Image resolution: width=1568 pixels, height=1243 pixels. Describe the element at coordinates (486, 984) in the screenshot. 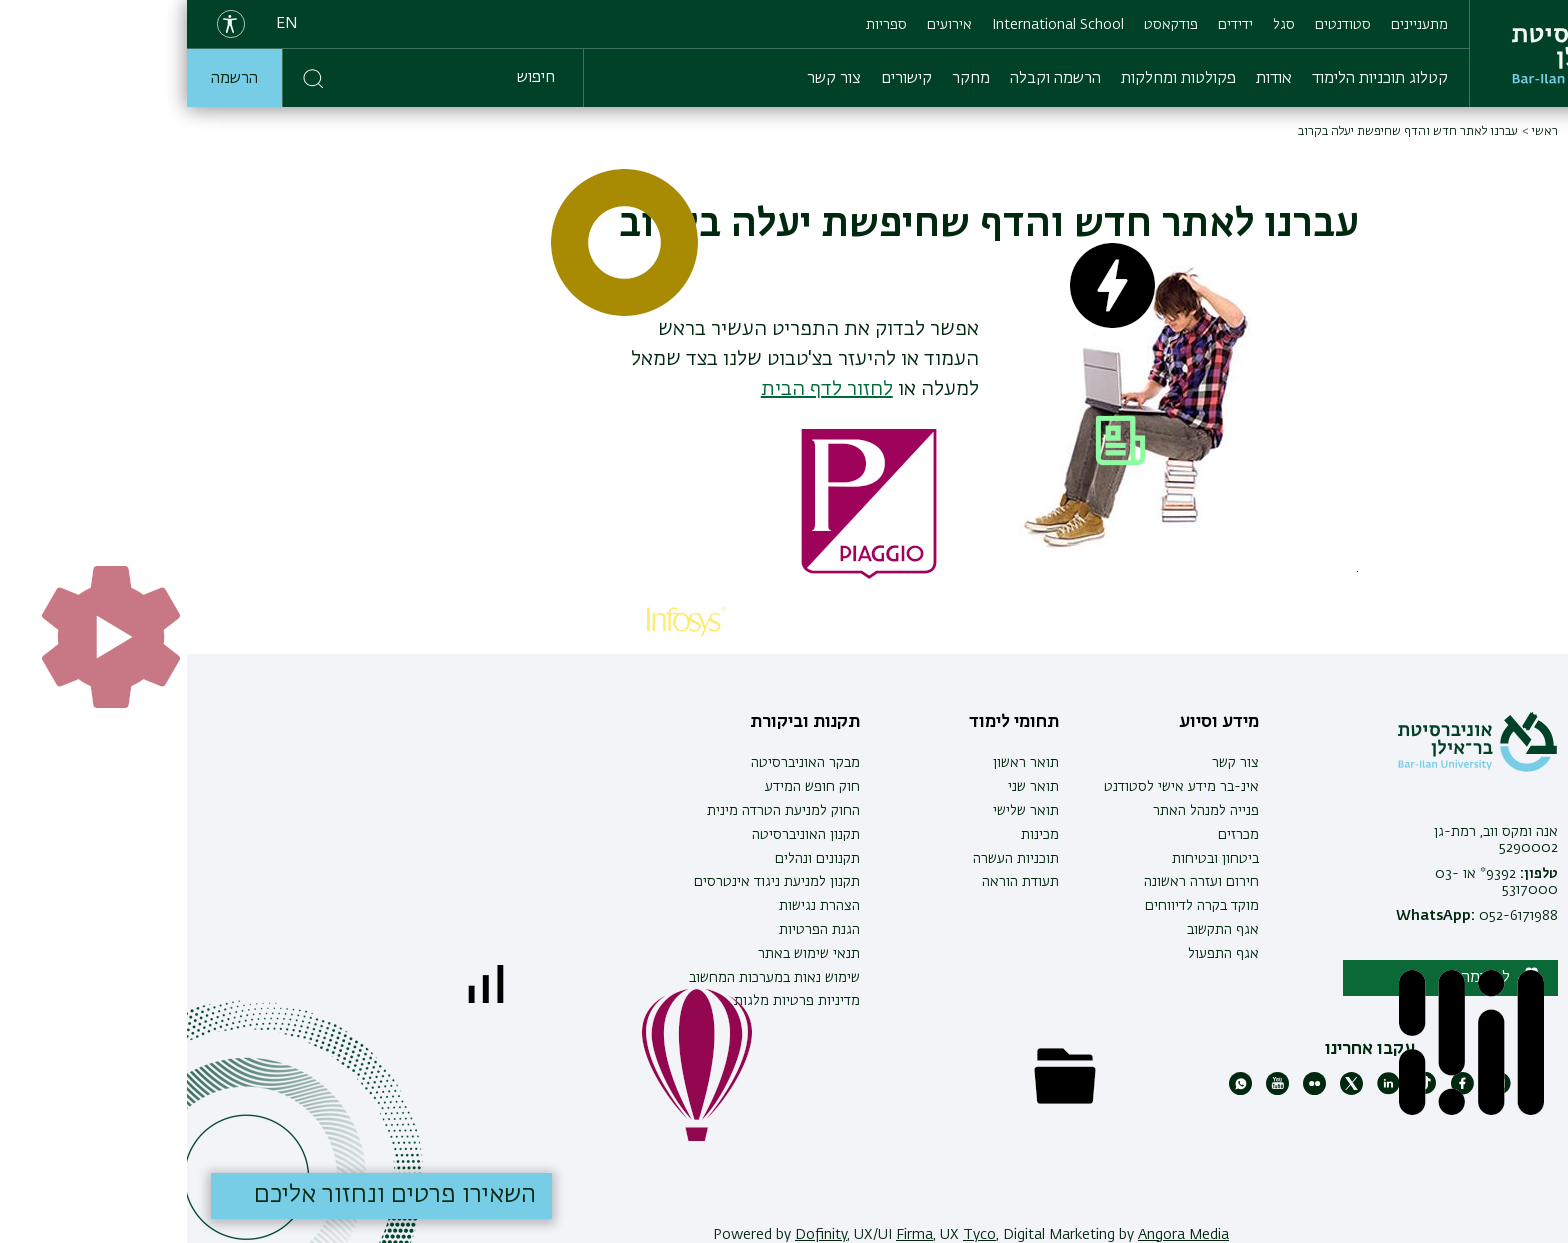

I see `simple analytics logo` at that location.